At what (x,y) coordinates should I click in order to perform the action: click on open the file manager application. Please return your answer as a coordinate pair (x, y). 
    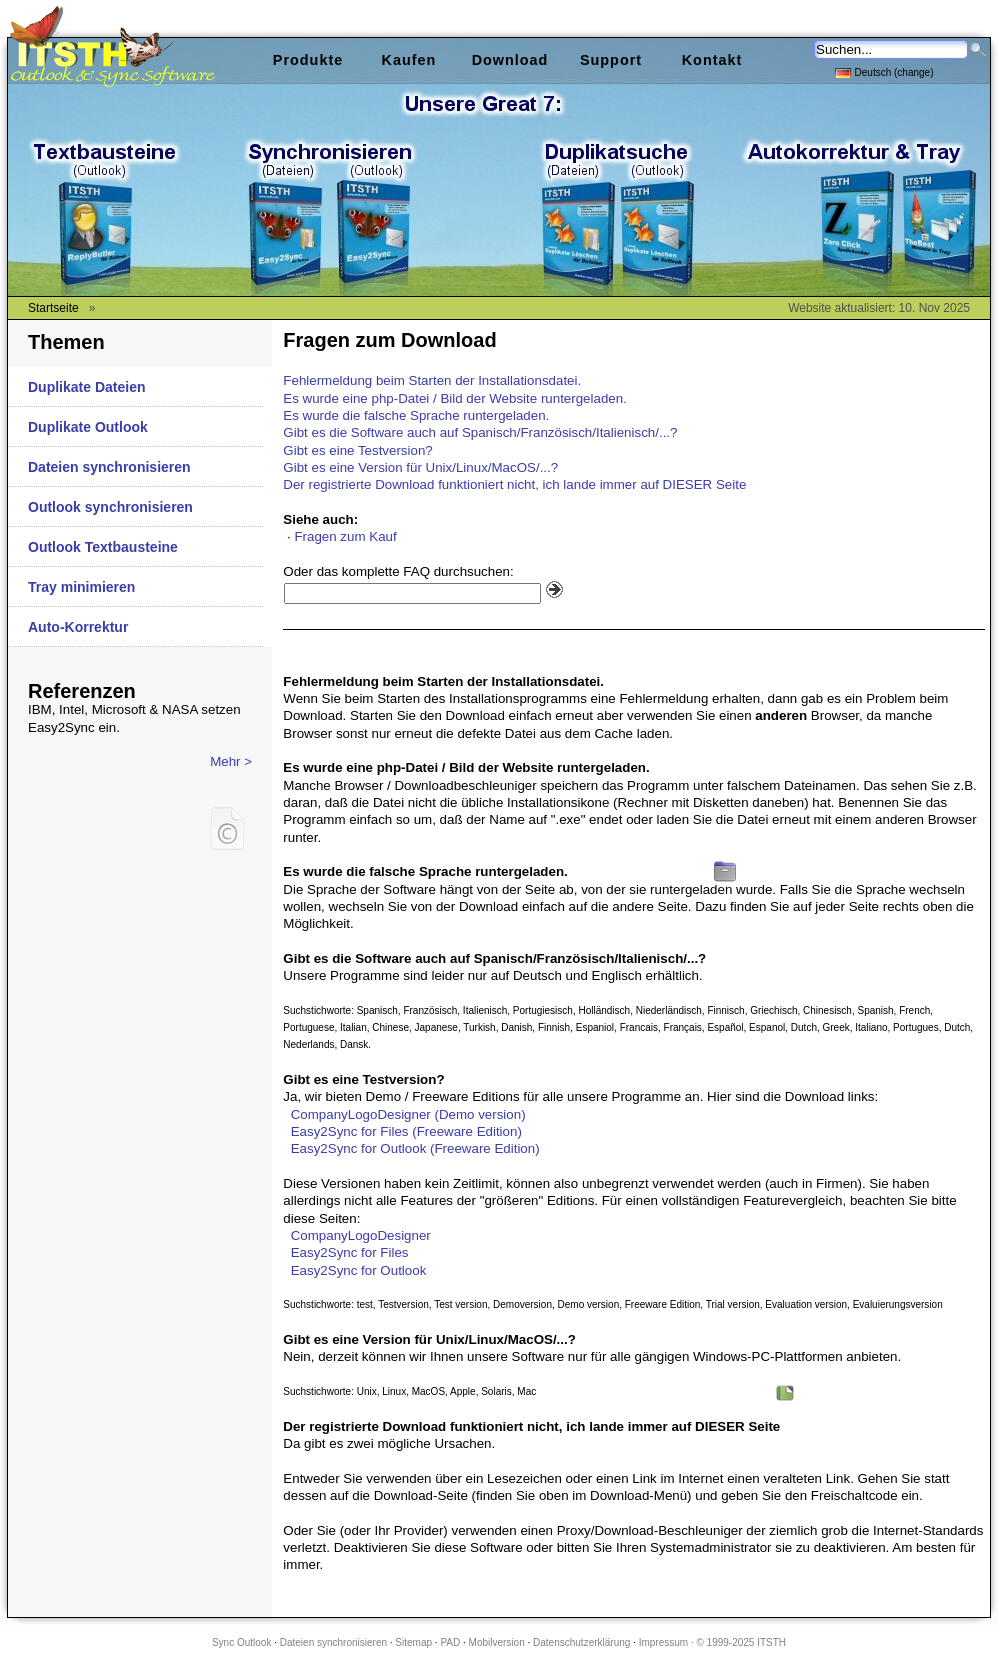
    Looking at the image, I should click on (725, 871).